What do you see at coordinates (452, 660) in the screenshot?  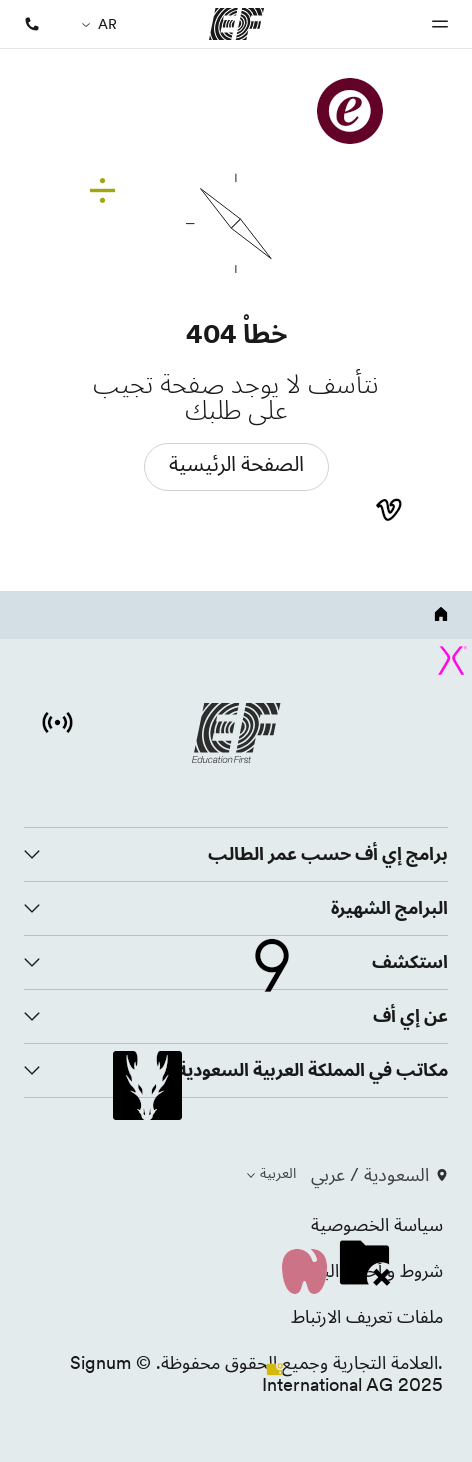 I see `chemex brand logo` at bounding box center [452, 660].